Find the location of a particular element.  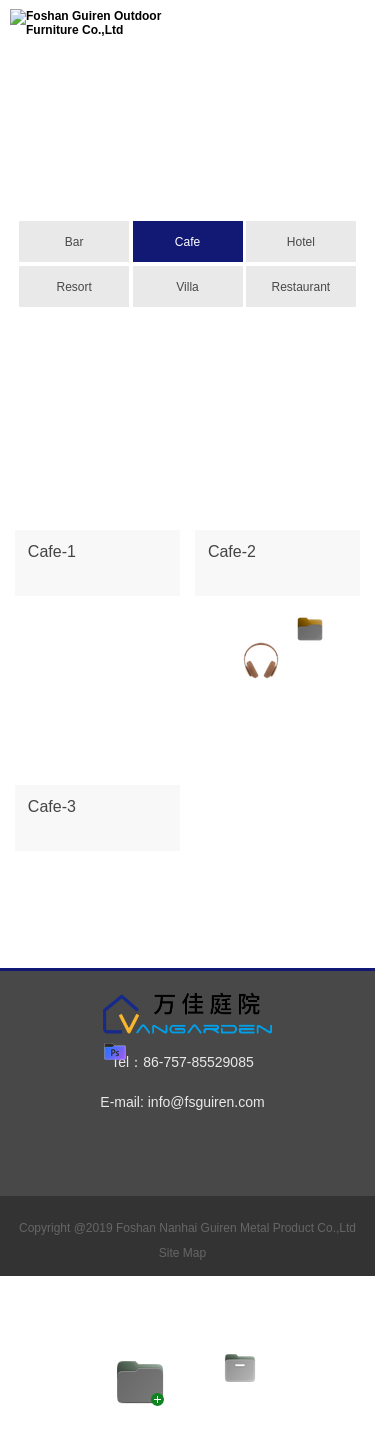

open folder containing Adobe Photoshop files is located at coordinates (115, 1052).